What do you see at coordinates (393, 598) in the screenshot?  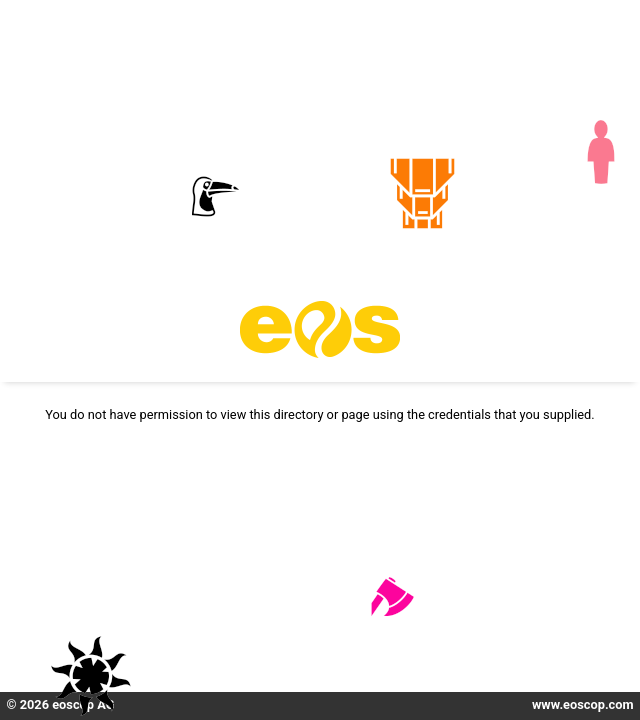 I see `equip axe tool or weapon` at bounding box center [393, 598].